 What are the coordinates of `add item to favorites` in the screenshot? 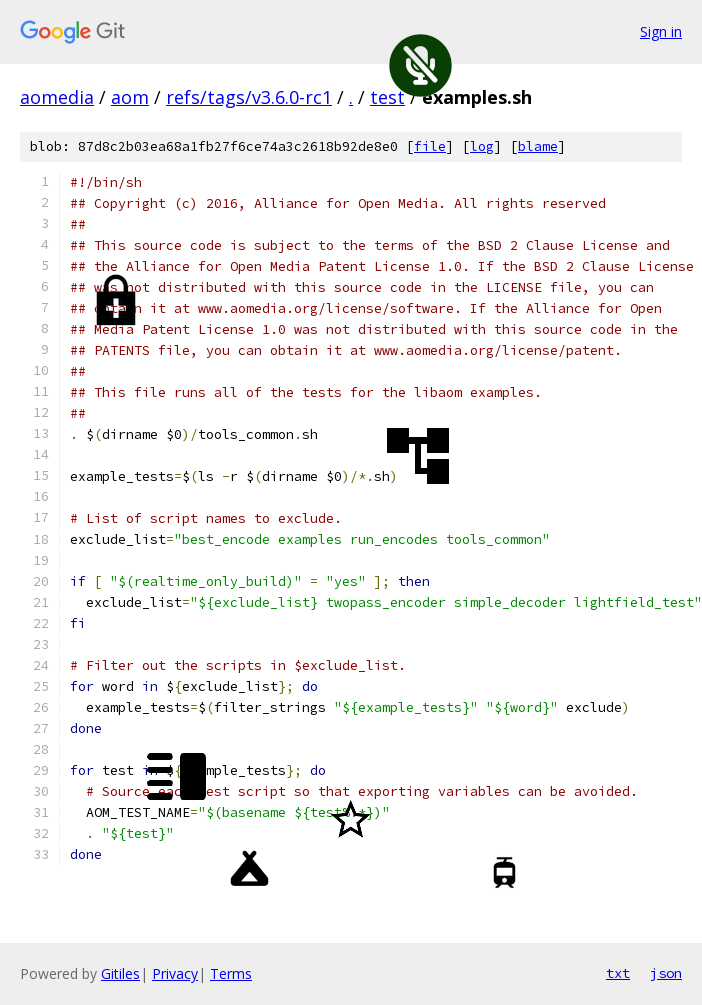 It's located at (351, 820).